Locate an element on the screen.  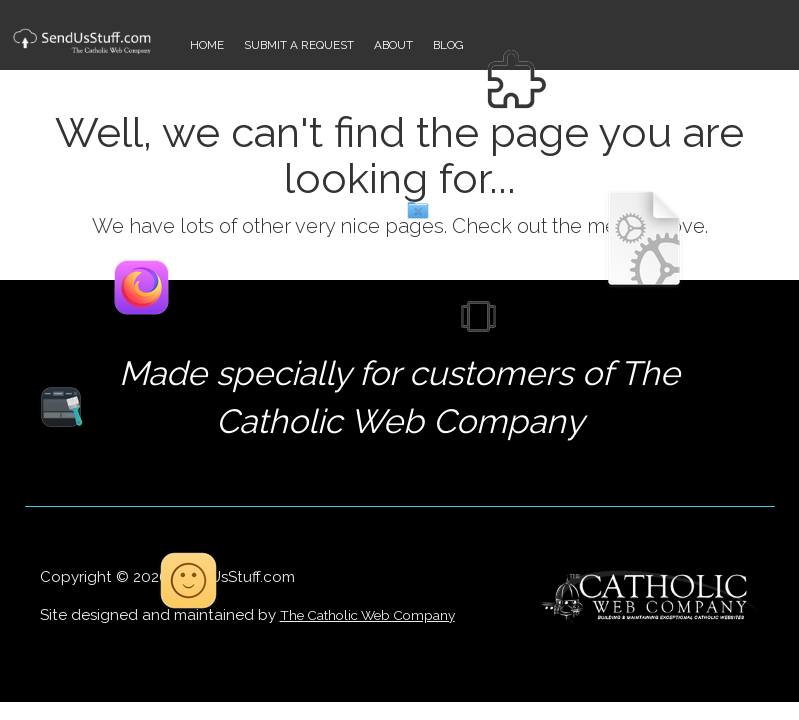
open graphics or design files folder is located at coordinates (418, 210).